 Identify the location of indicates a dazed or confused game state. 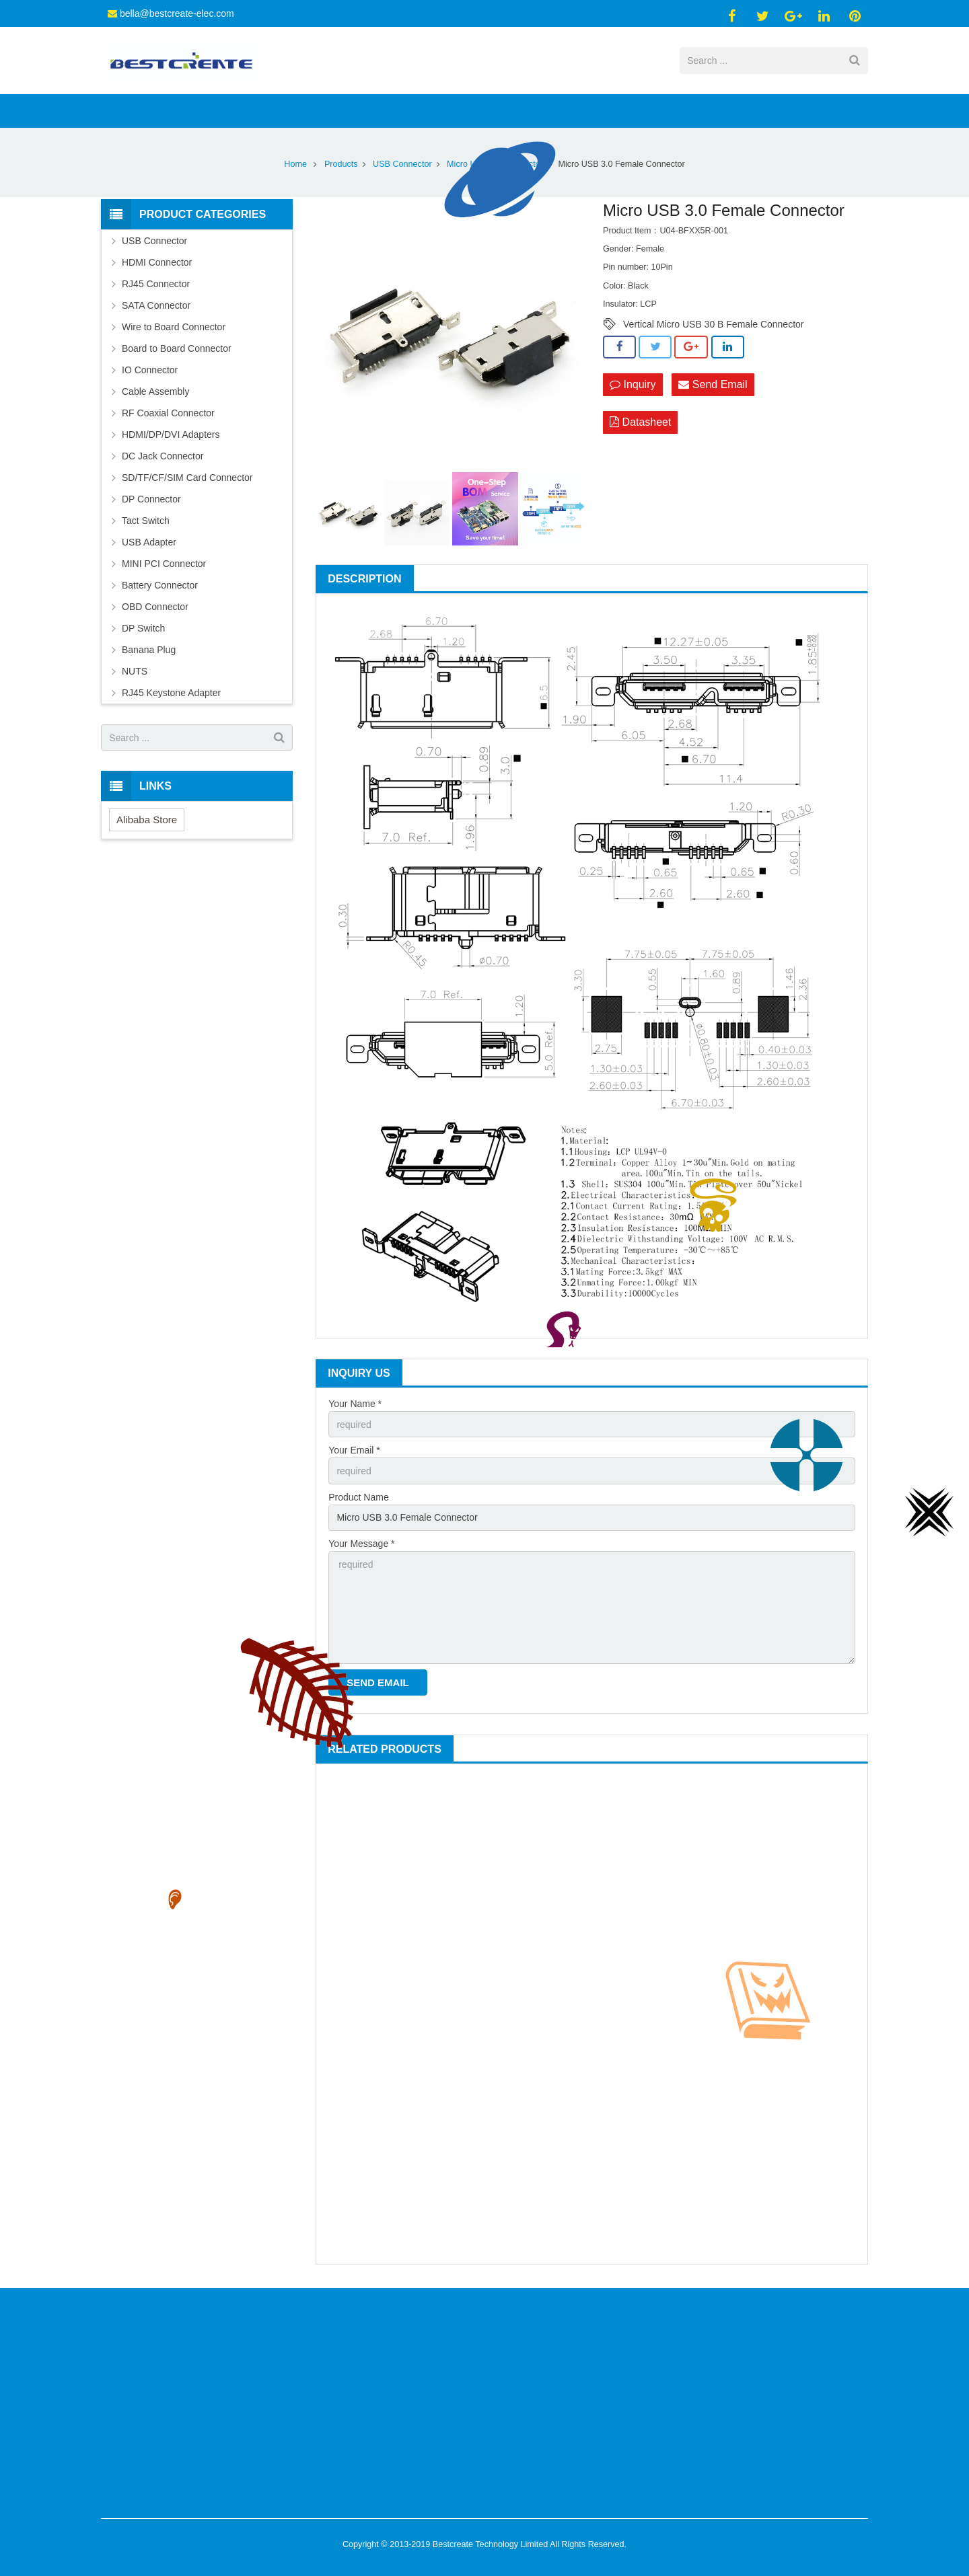
(715, 1205).